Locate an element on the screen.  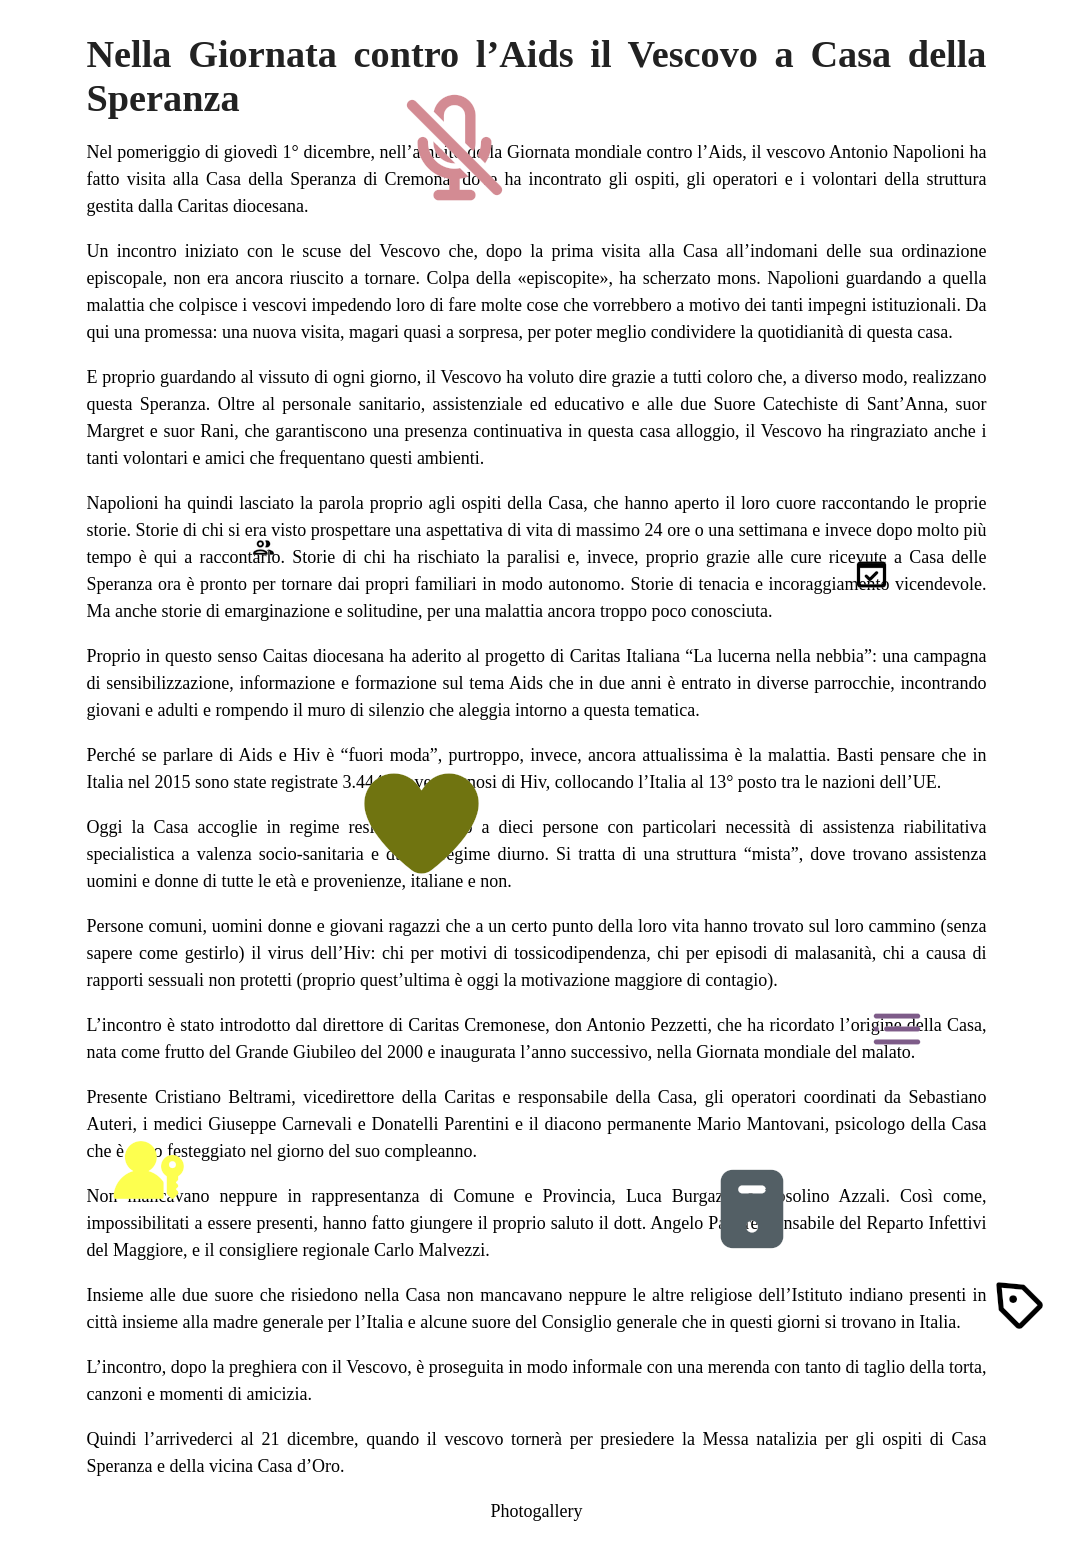
open navigation menu is located at coordinates (897, 1029).